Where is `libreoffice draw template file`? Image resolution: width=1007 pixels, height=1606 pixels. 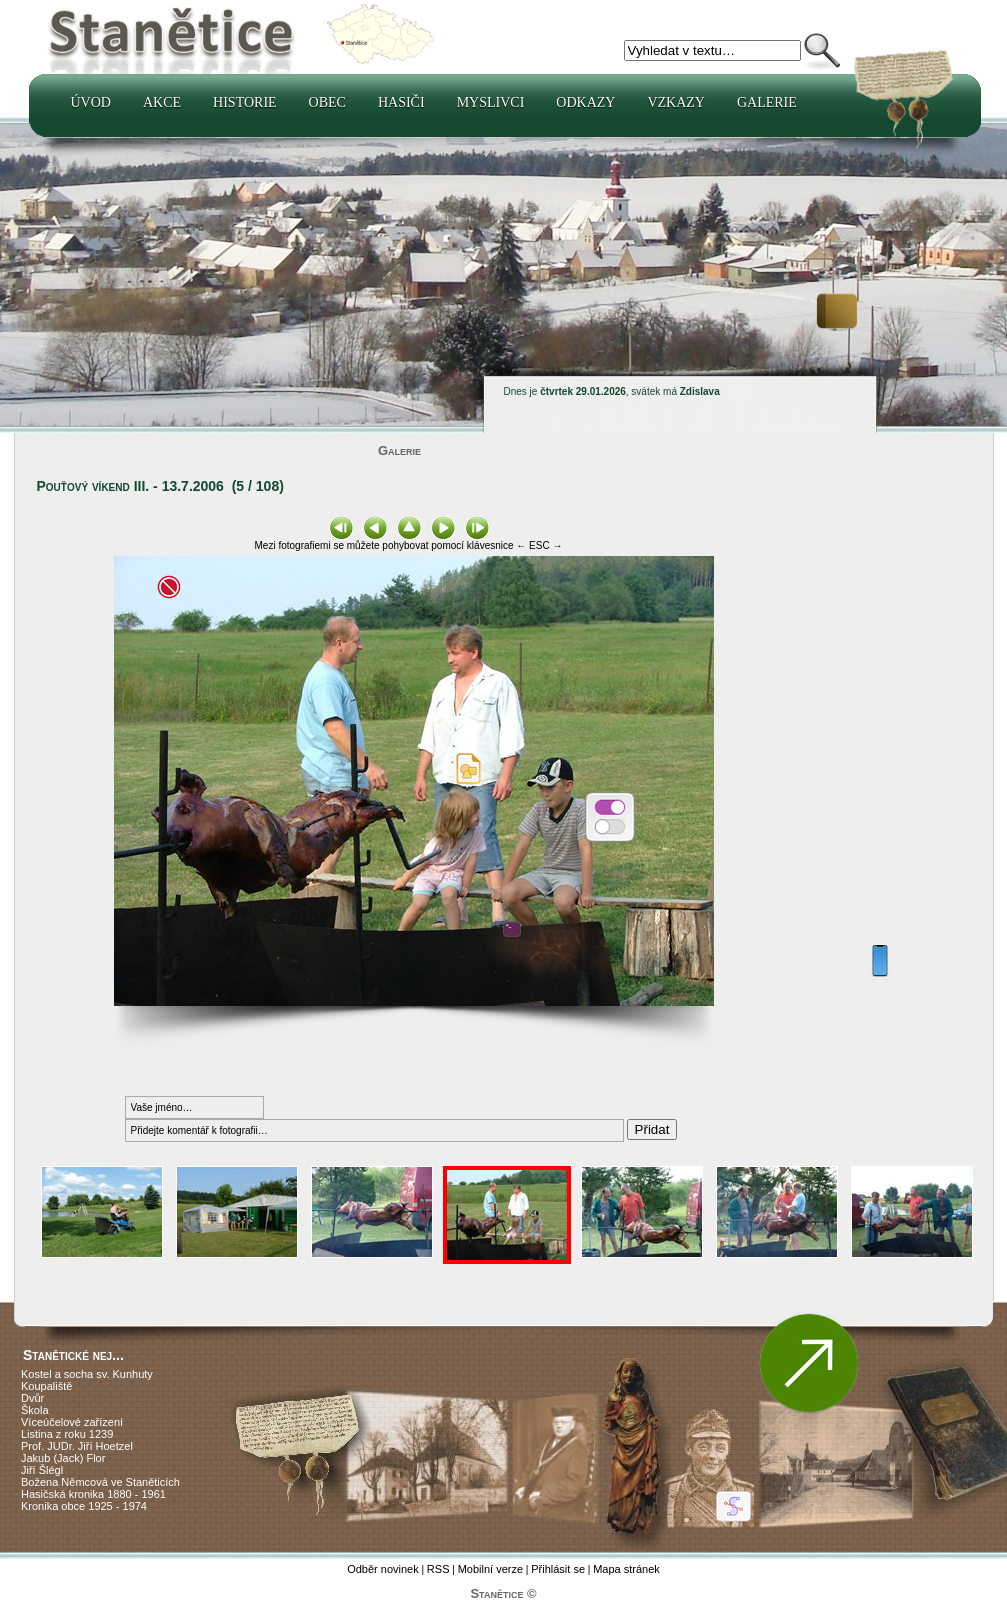
libreoffice draw template file is located at coordinates (468, 768).